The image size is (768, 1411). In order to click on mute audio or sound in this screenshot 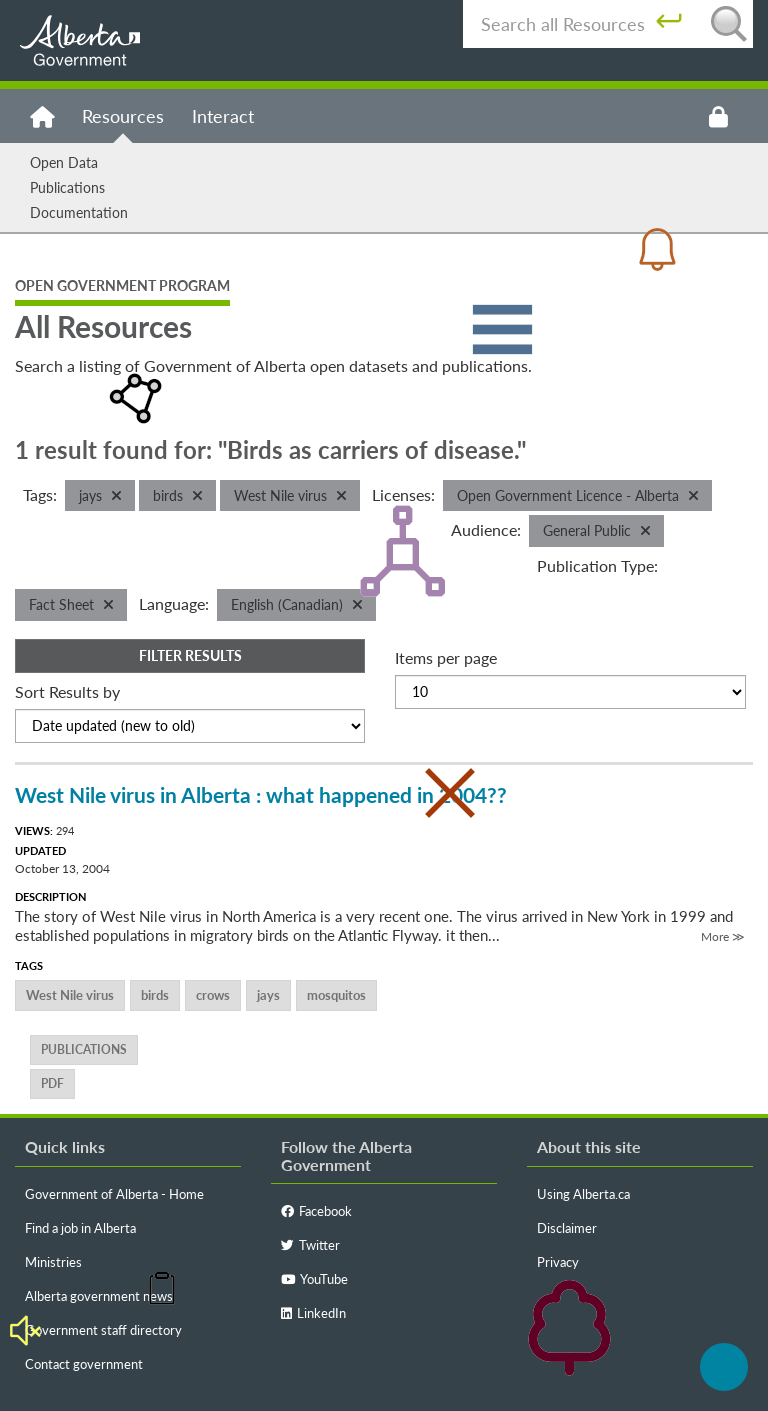, I will do `click(25, 1330)`.